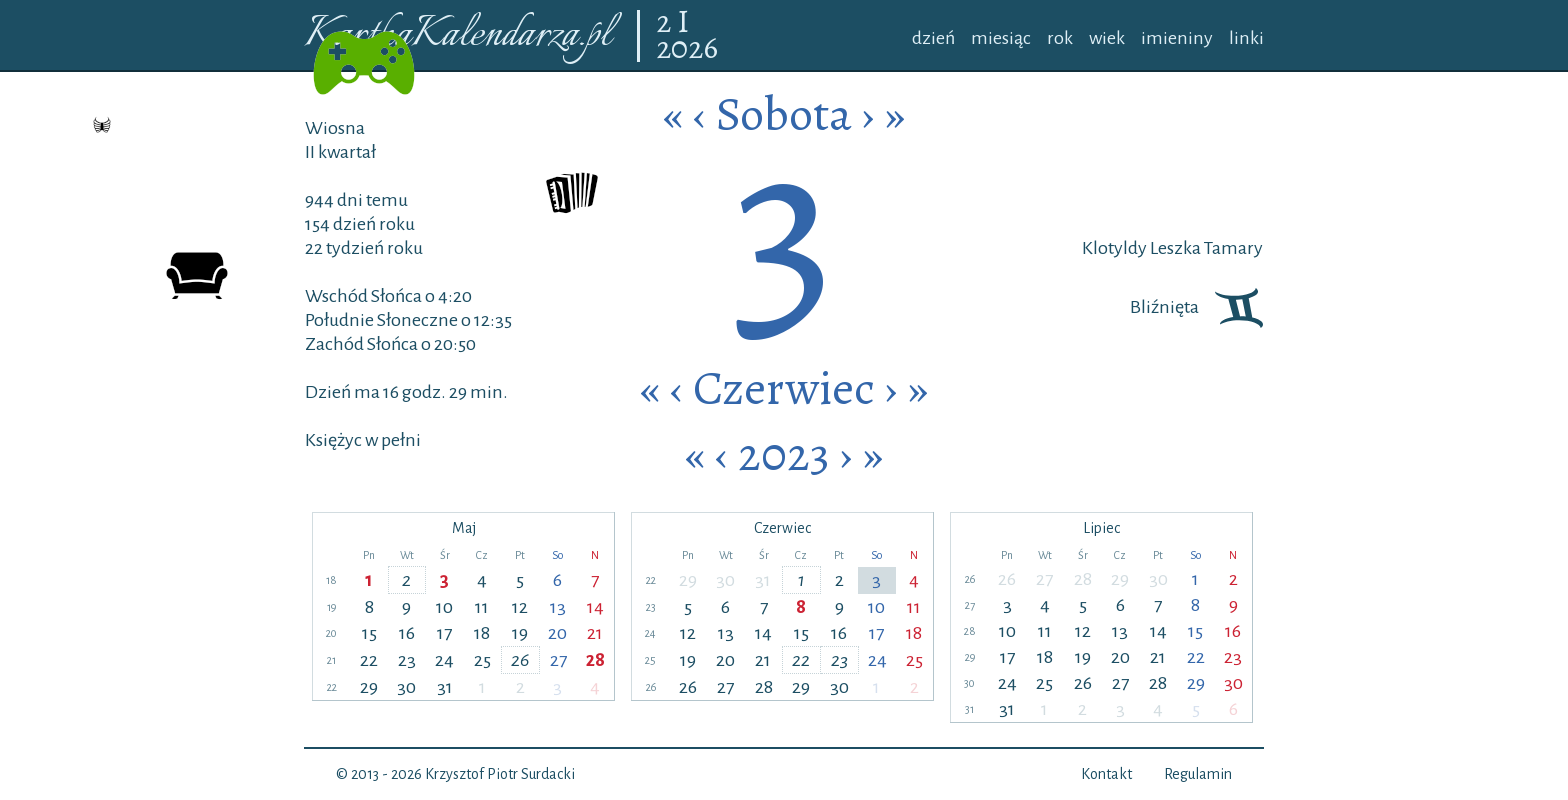 The width and height of the screenshot is (1568, 800). What do you see at coordinates (364, 63) in the screenshot?
I see `open gaming or play games section` at bounding box center [364, 63].